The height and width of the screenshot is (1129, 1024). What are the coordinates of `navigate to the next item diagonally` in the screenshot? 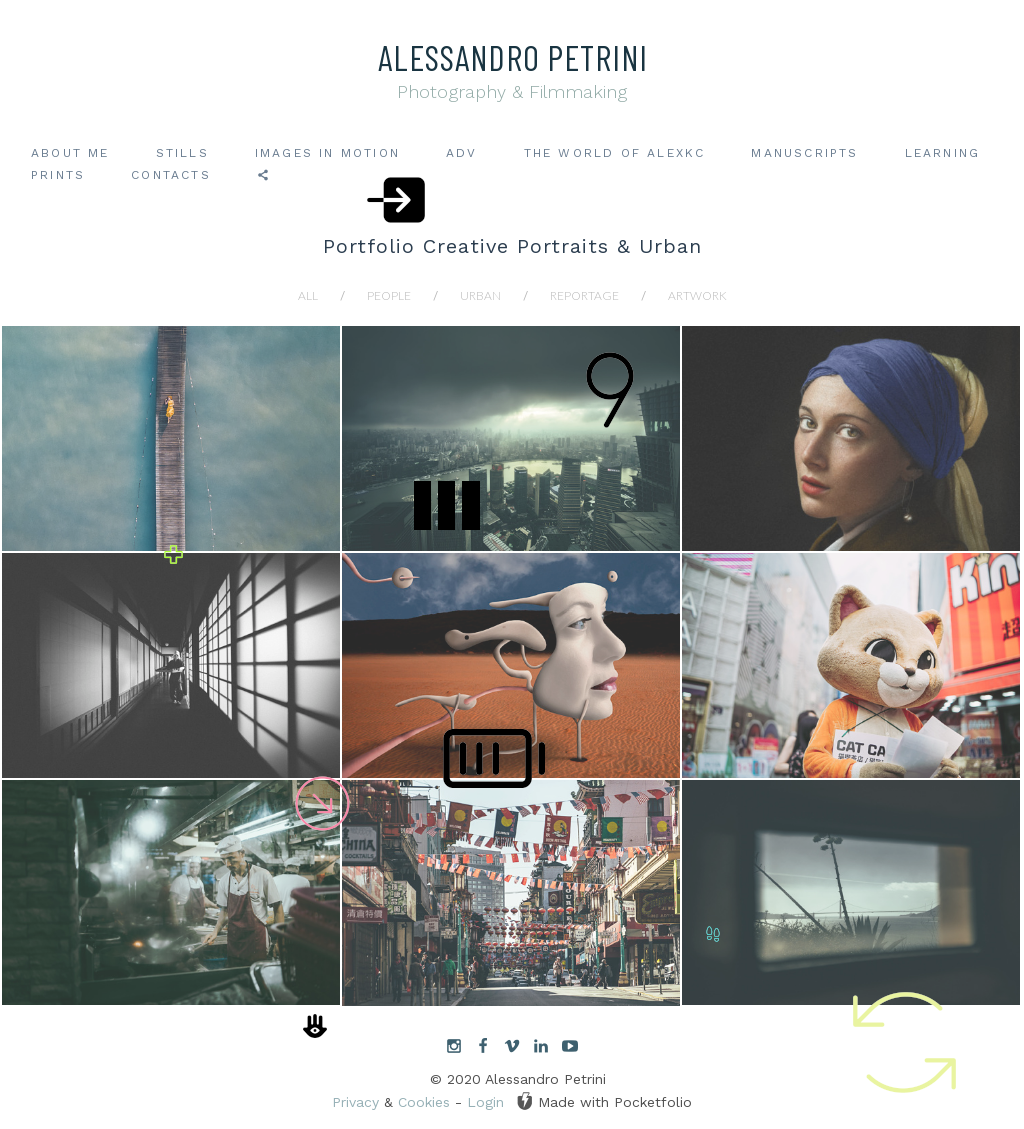 It's located at (322, 803).